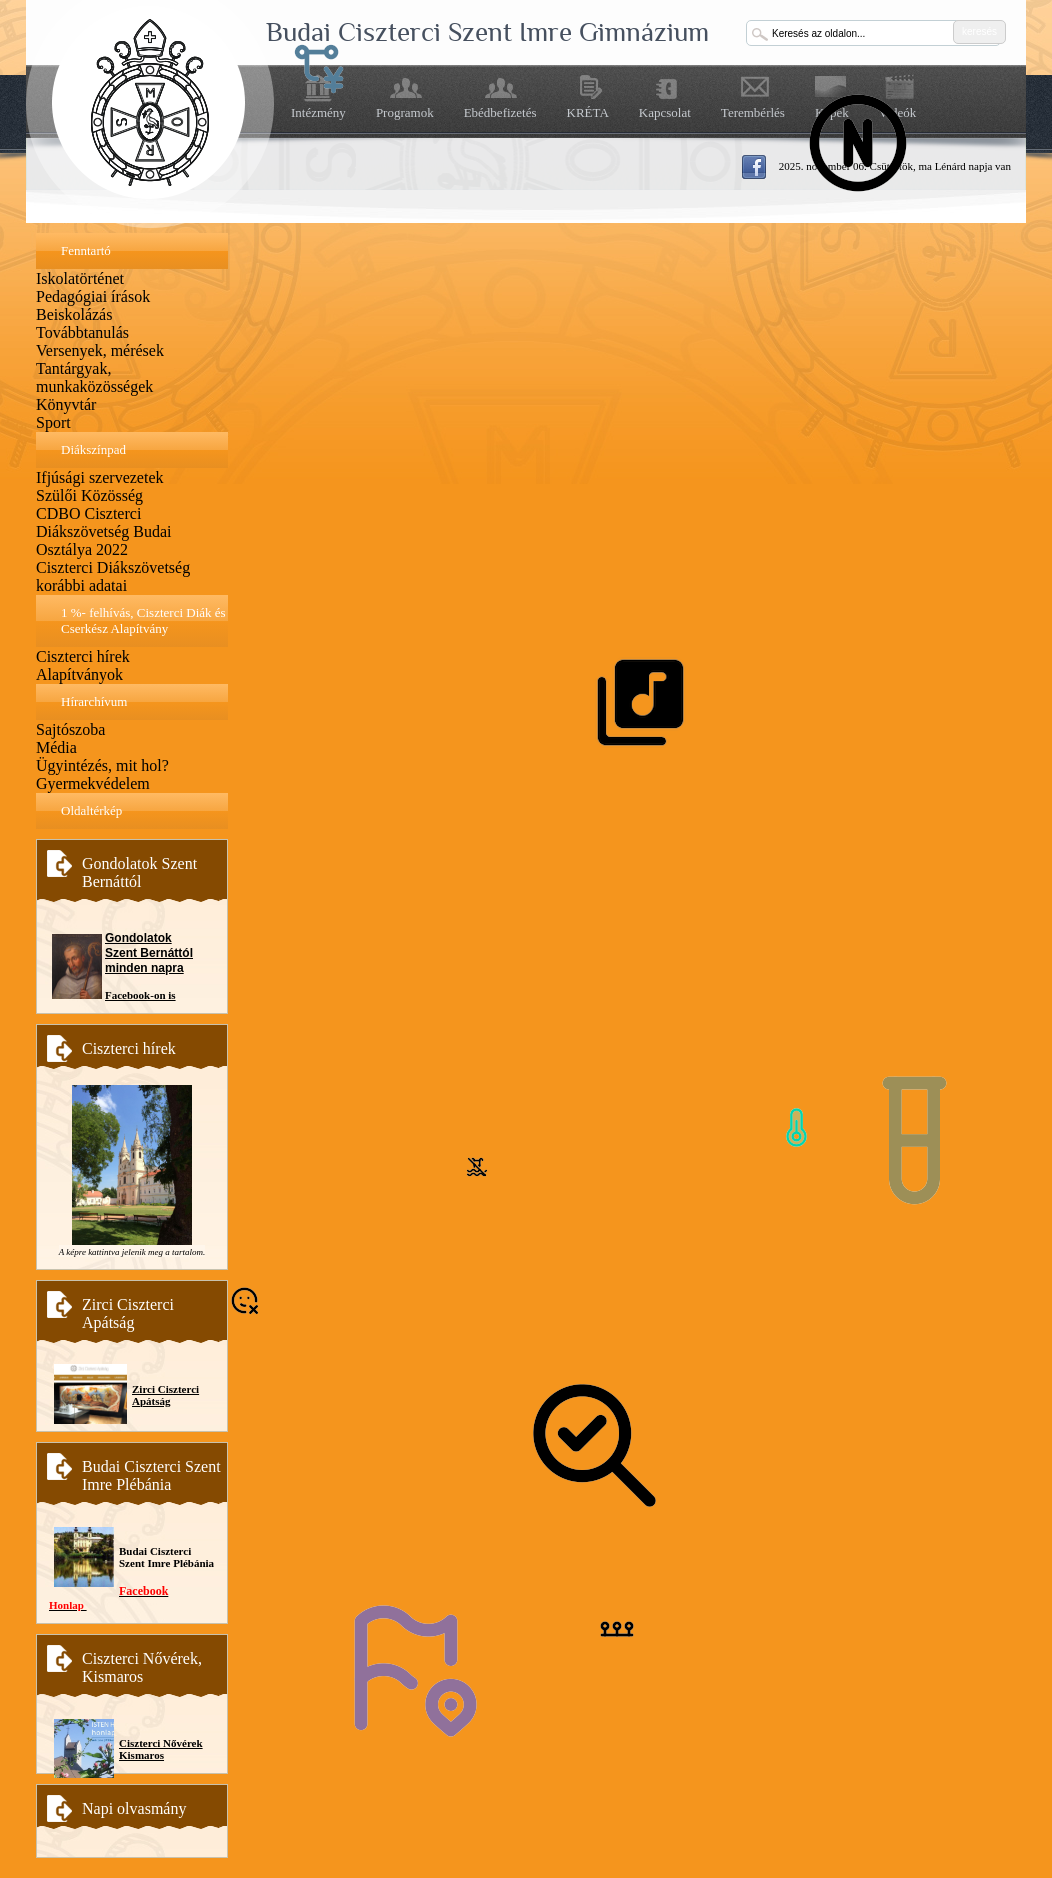  I want to click on indicates a north direction marker on a map or compass, so click(858, 143).